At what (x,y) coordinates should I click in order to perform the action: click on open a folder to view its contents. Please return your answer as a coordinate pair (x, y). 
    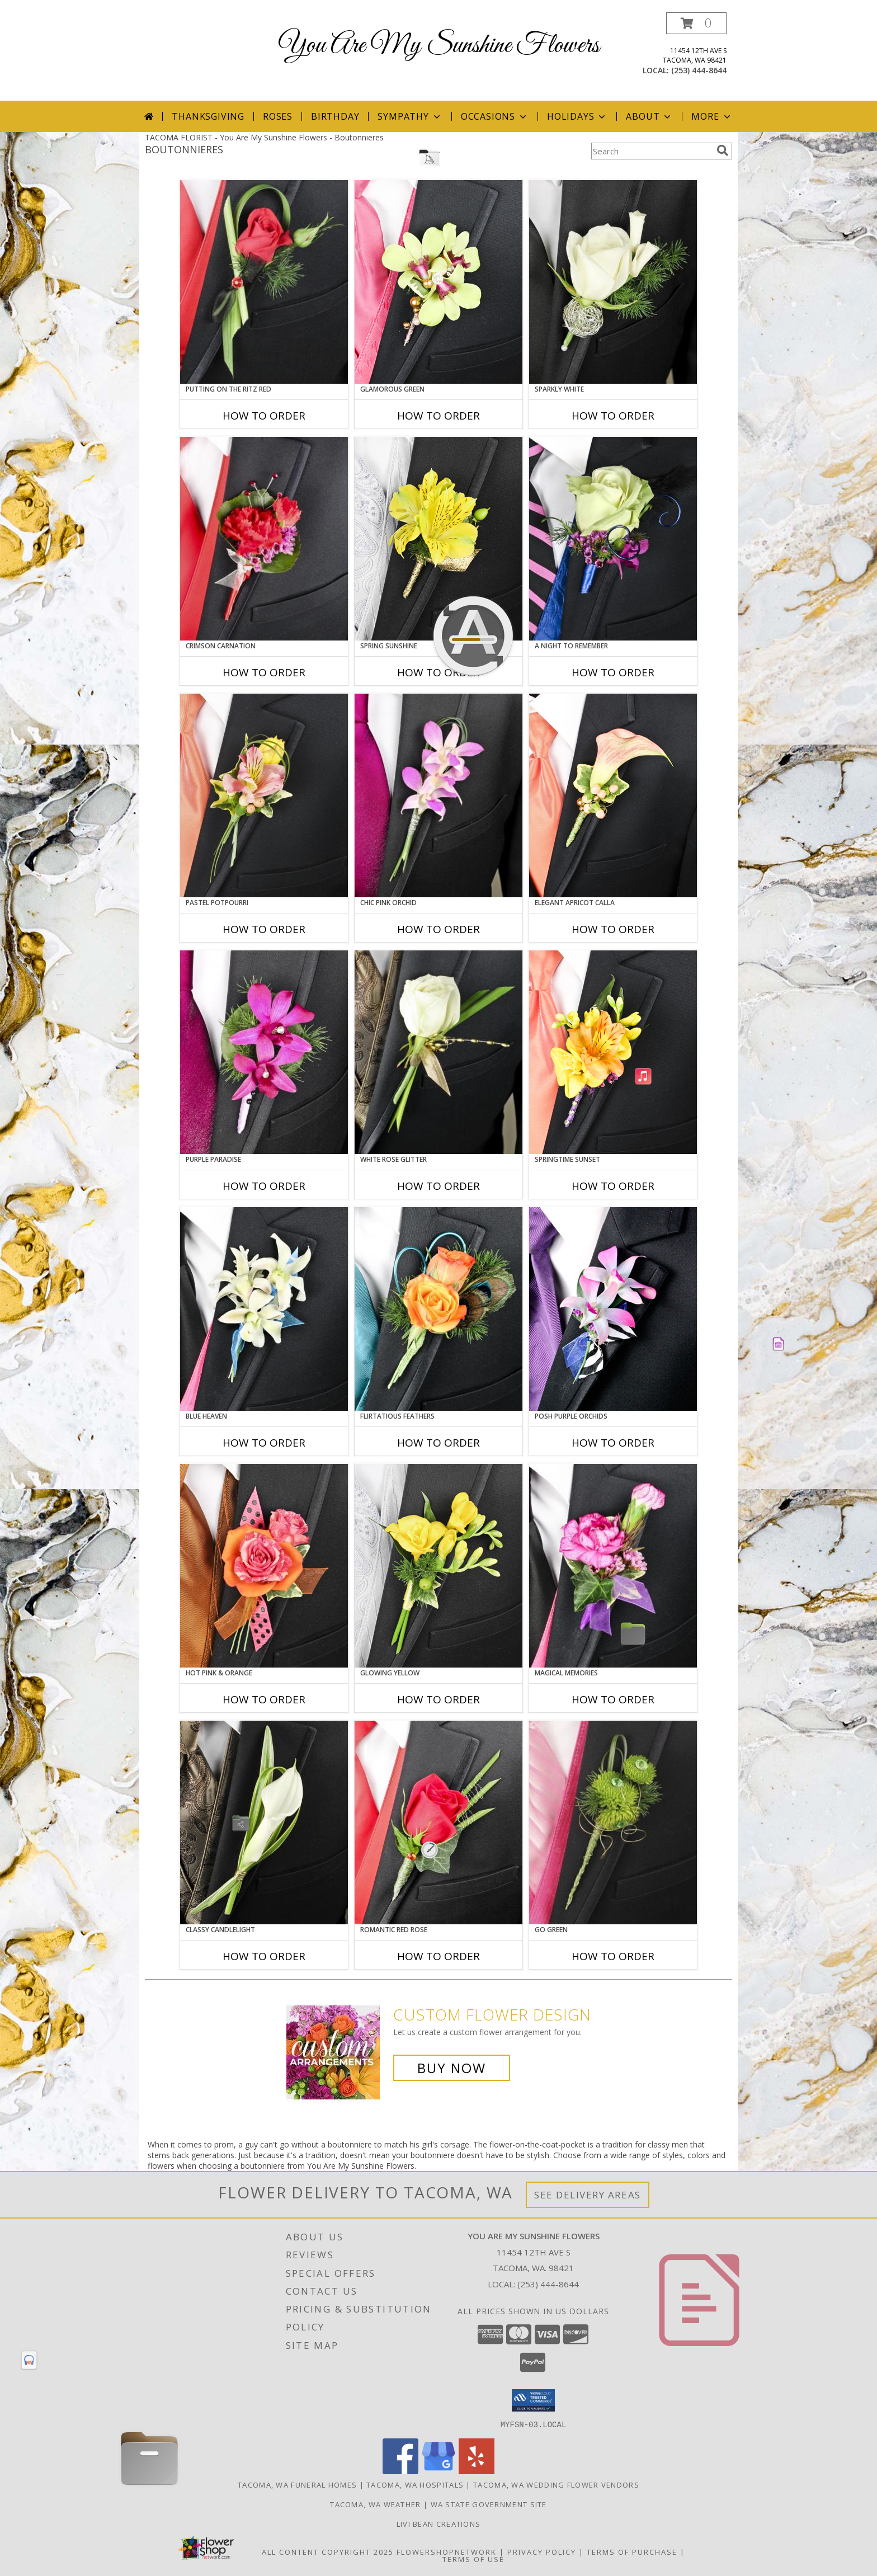
    Looking at the image, I should click on (633, 1633).